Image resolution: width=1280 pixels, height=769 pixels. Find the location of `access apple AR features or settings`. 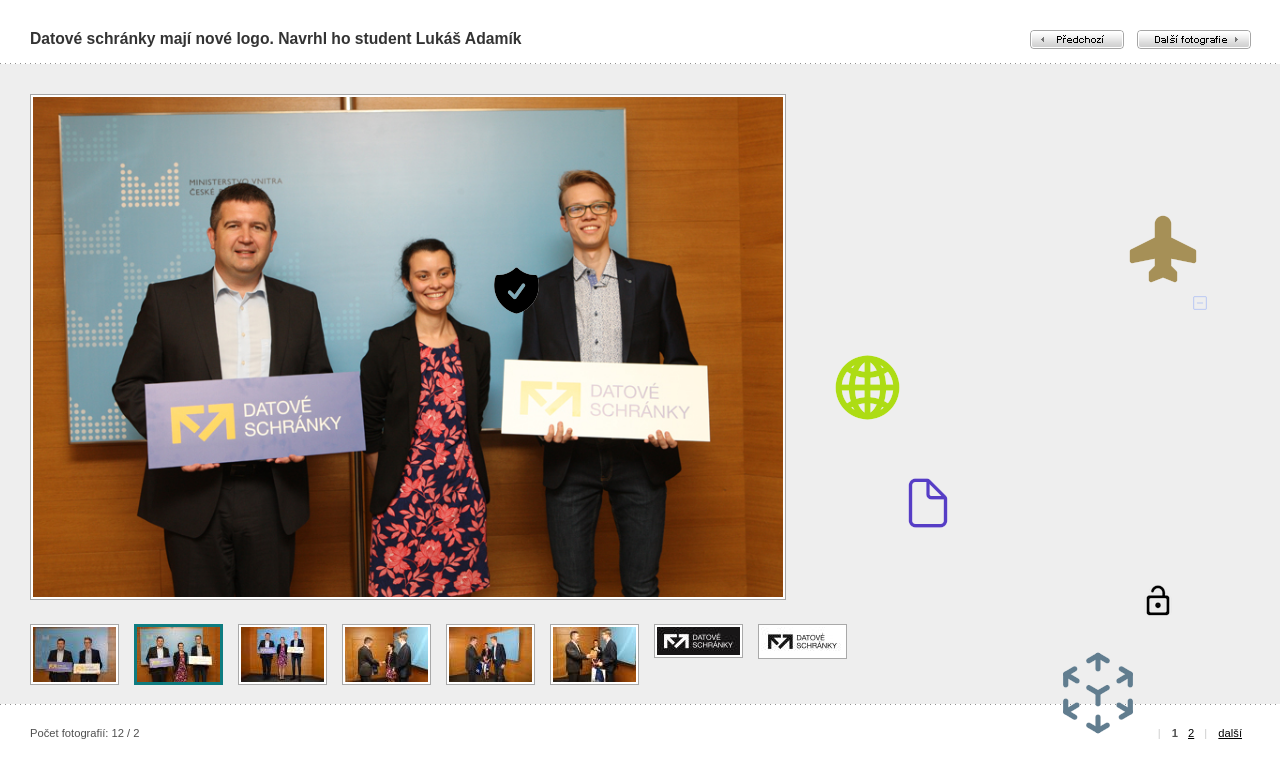

access apple AR features or settings is located at coordinates (1098, 693).